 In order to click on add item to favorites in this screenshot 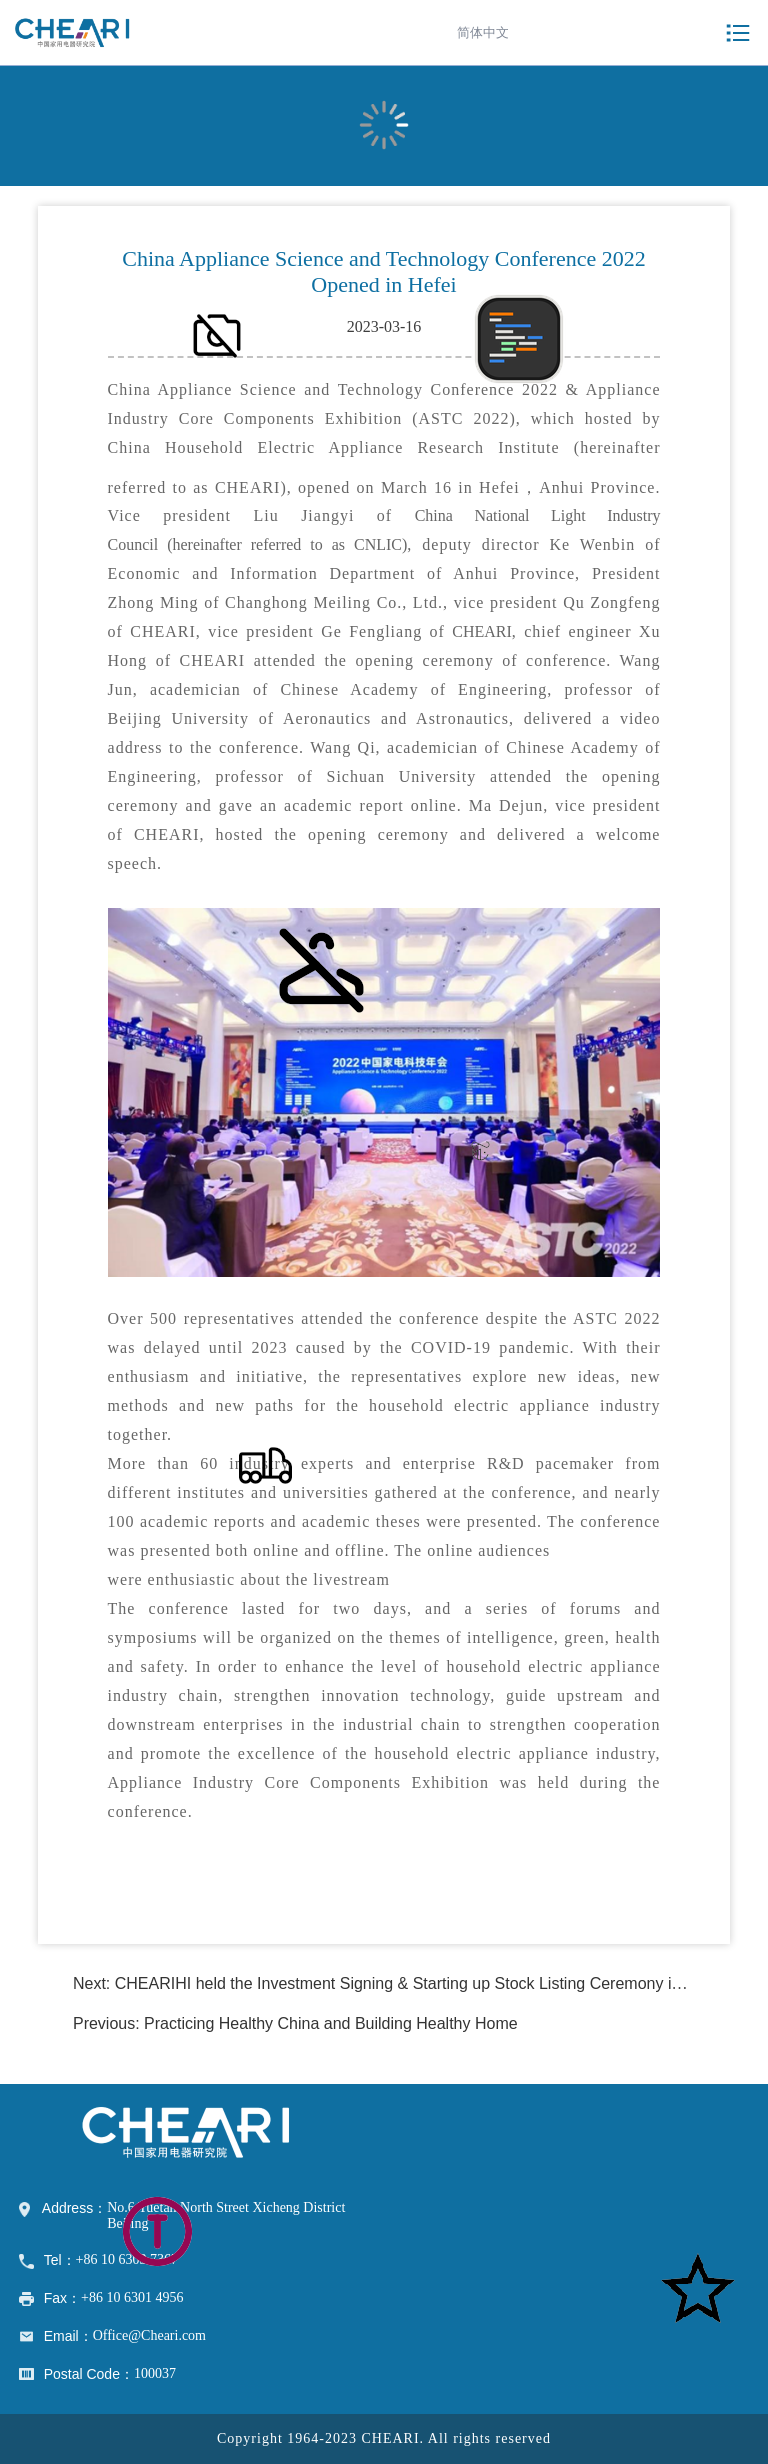, I will do `click(698, 2290)`.